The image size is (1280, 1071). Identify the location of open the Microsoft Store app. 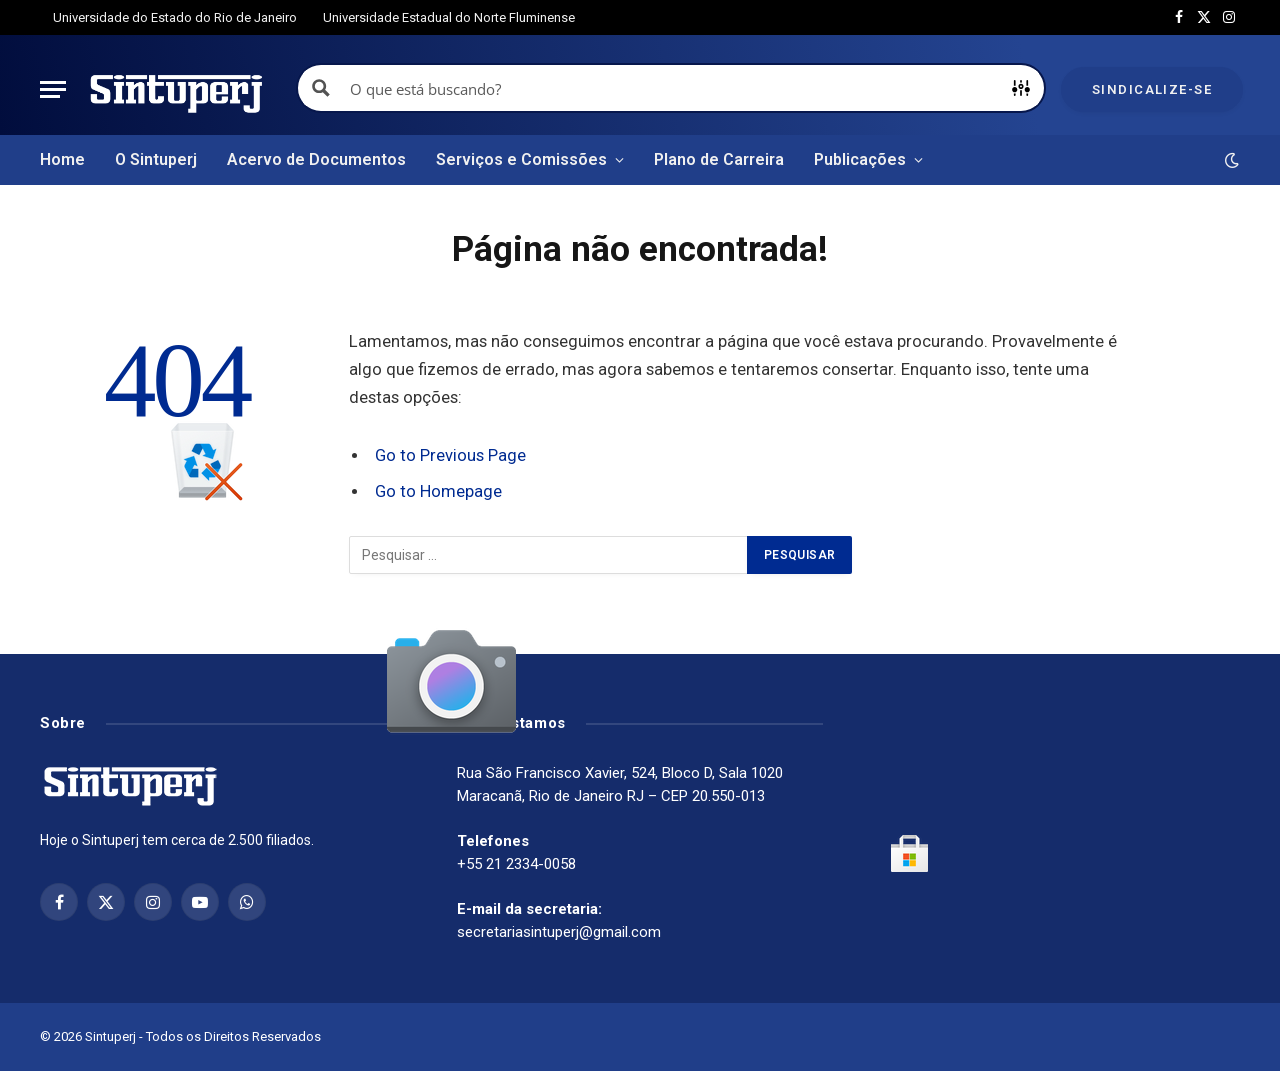
(909, 853).